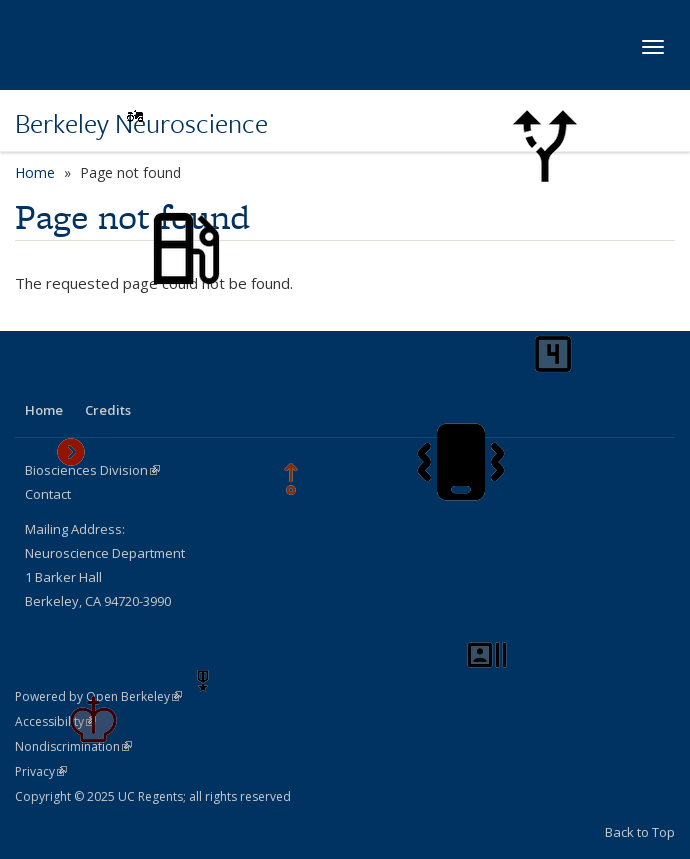  Describe the element at coordinates (487, 655) in the screenshot. I see `view recently contacted people` at that location.